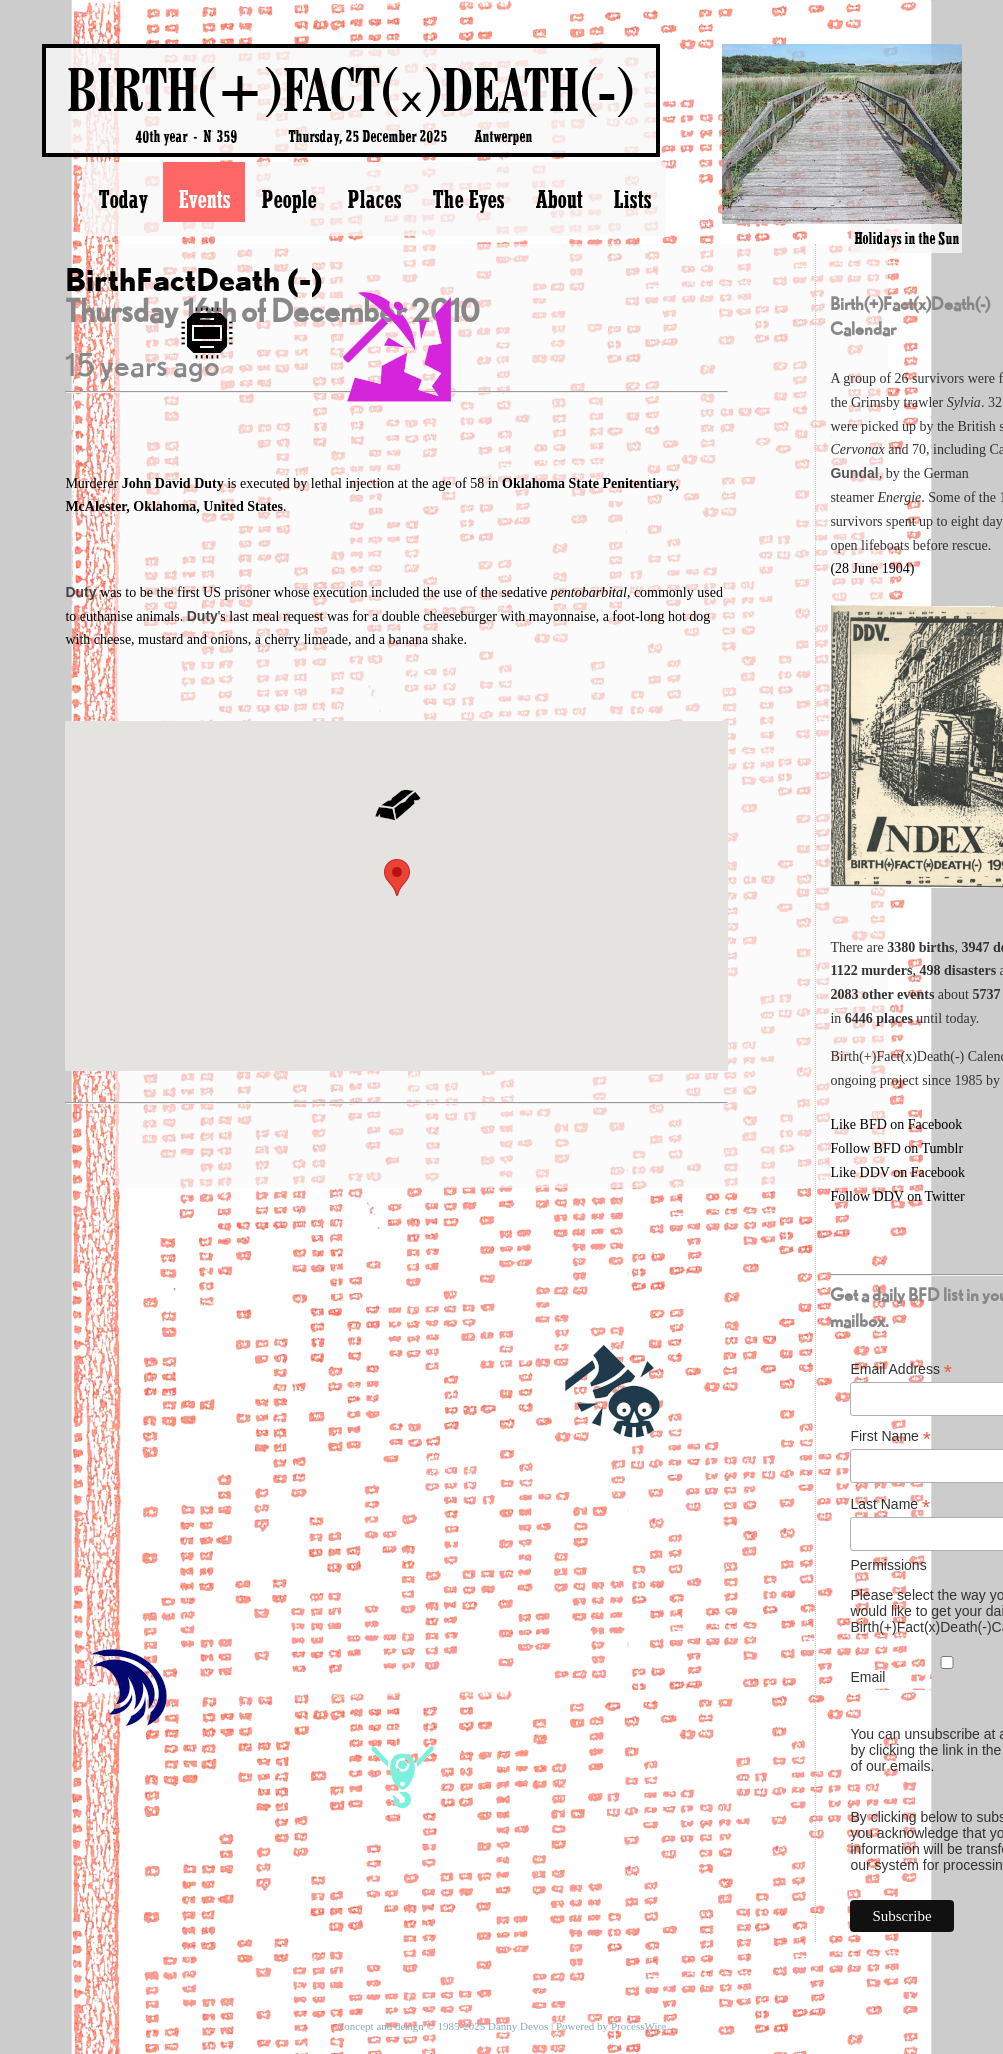 The width and height of the screenshot is (1003, 2054). What do you see at coordinates (612, 1390) in the screenshot?
I see `indicates a kill or enemy defeated in gameplay` at bounding box center [612, 1390].